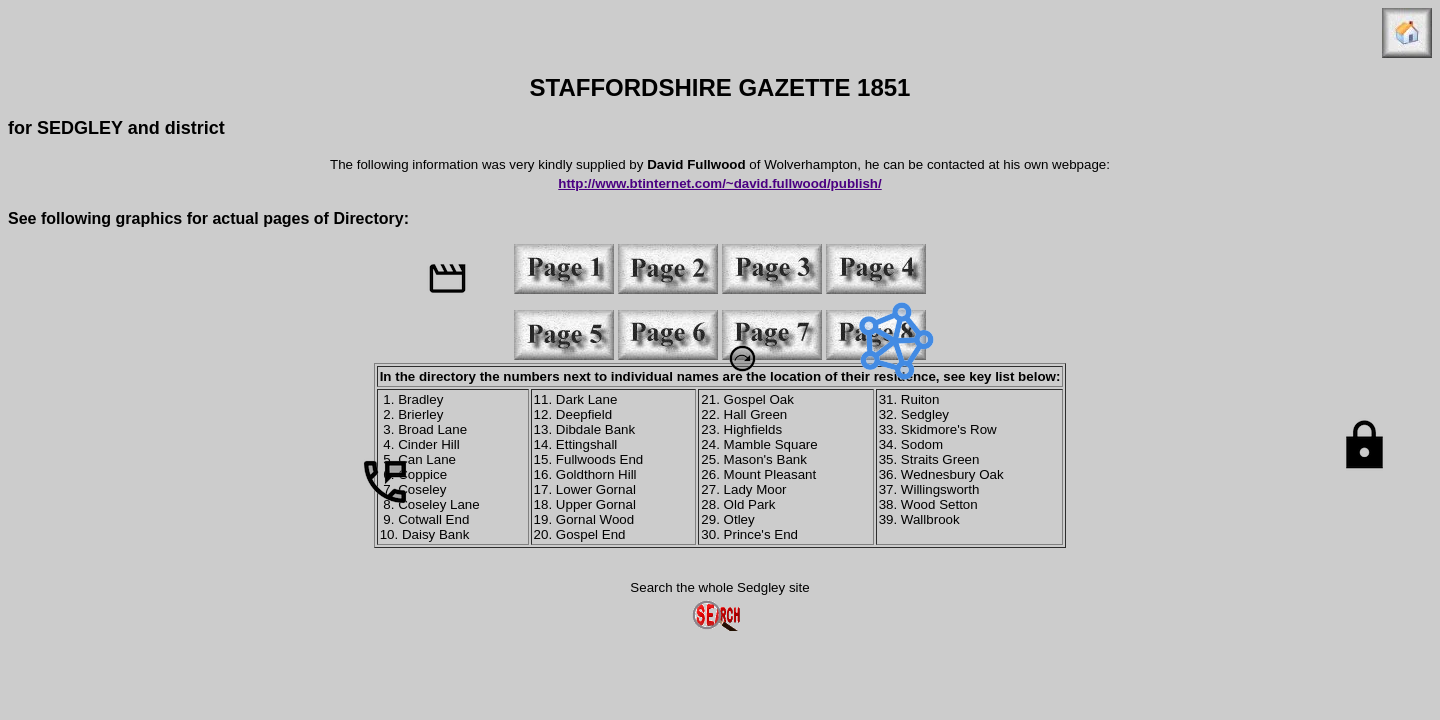  What do you see at coordinates (447, 278) in the screenshot?
I see `access video or movie content` at bounding box center [447, 278].